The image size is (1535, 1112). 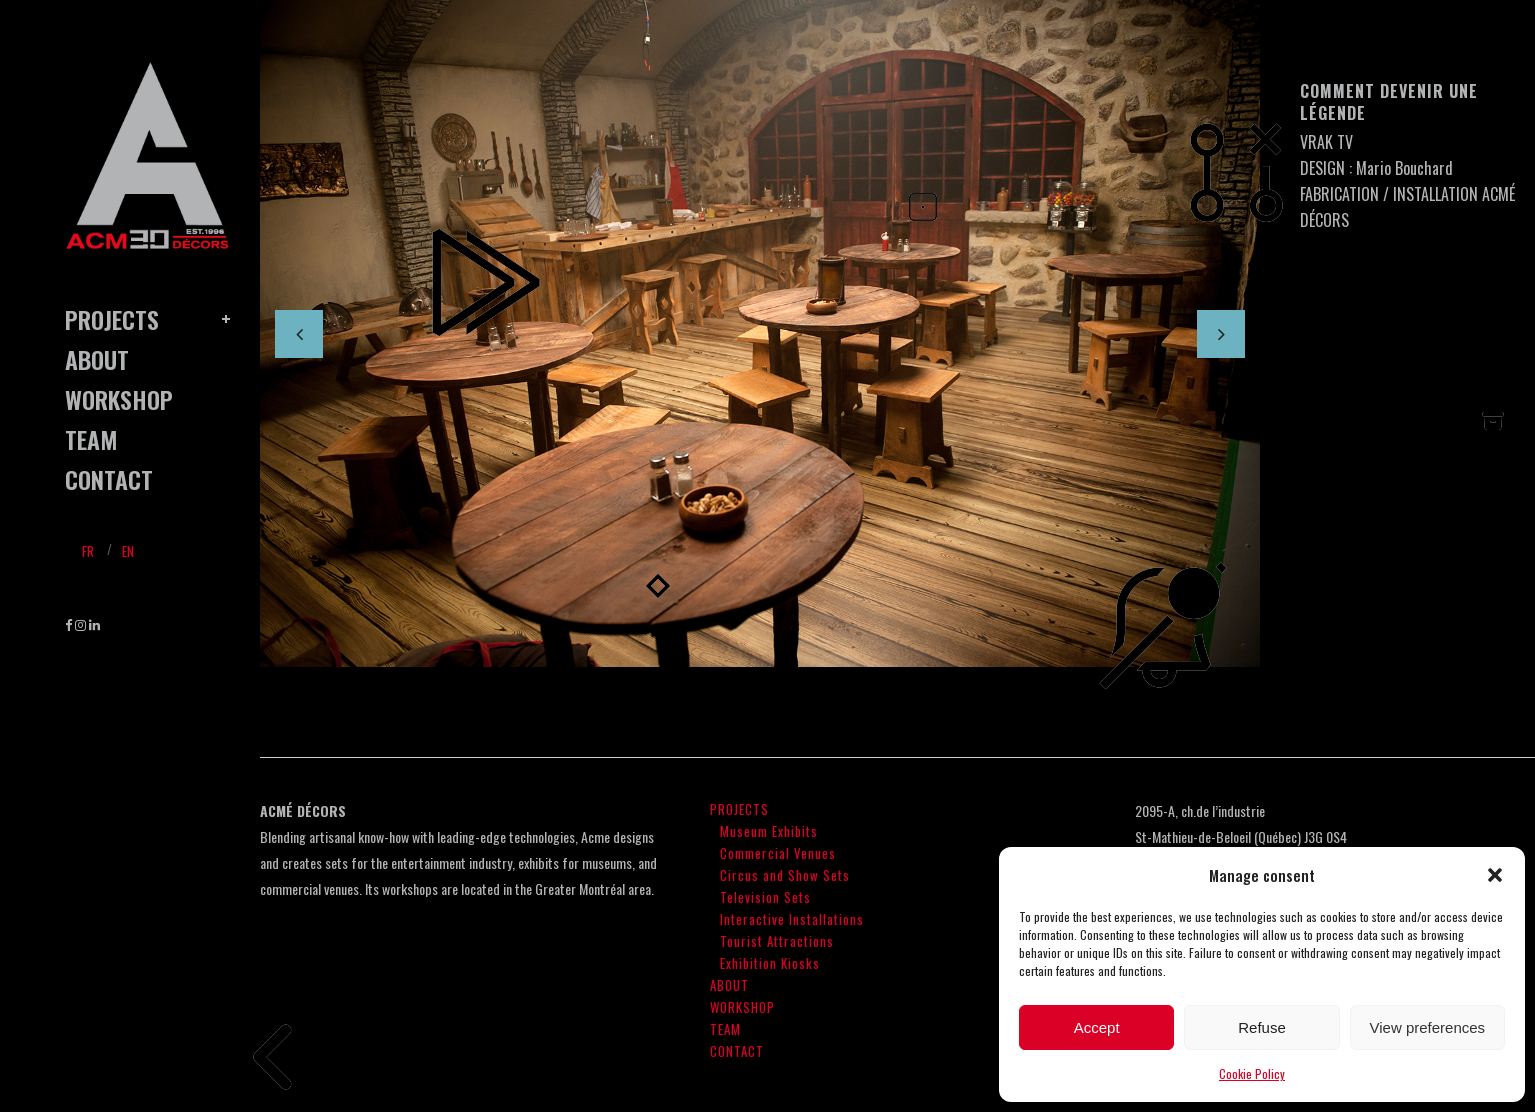 I want to click on indicates a roll result of one on a dice, so click(x=923, y=207).